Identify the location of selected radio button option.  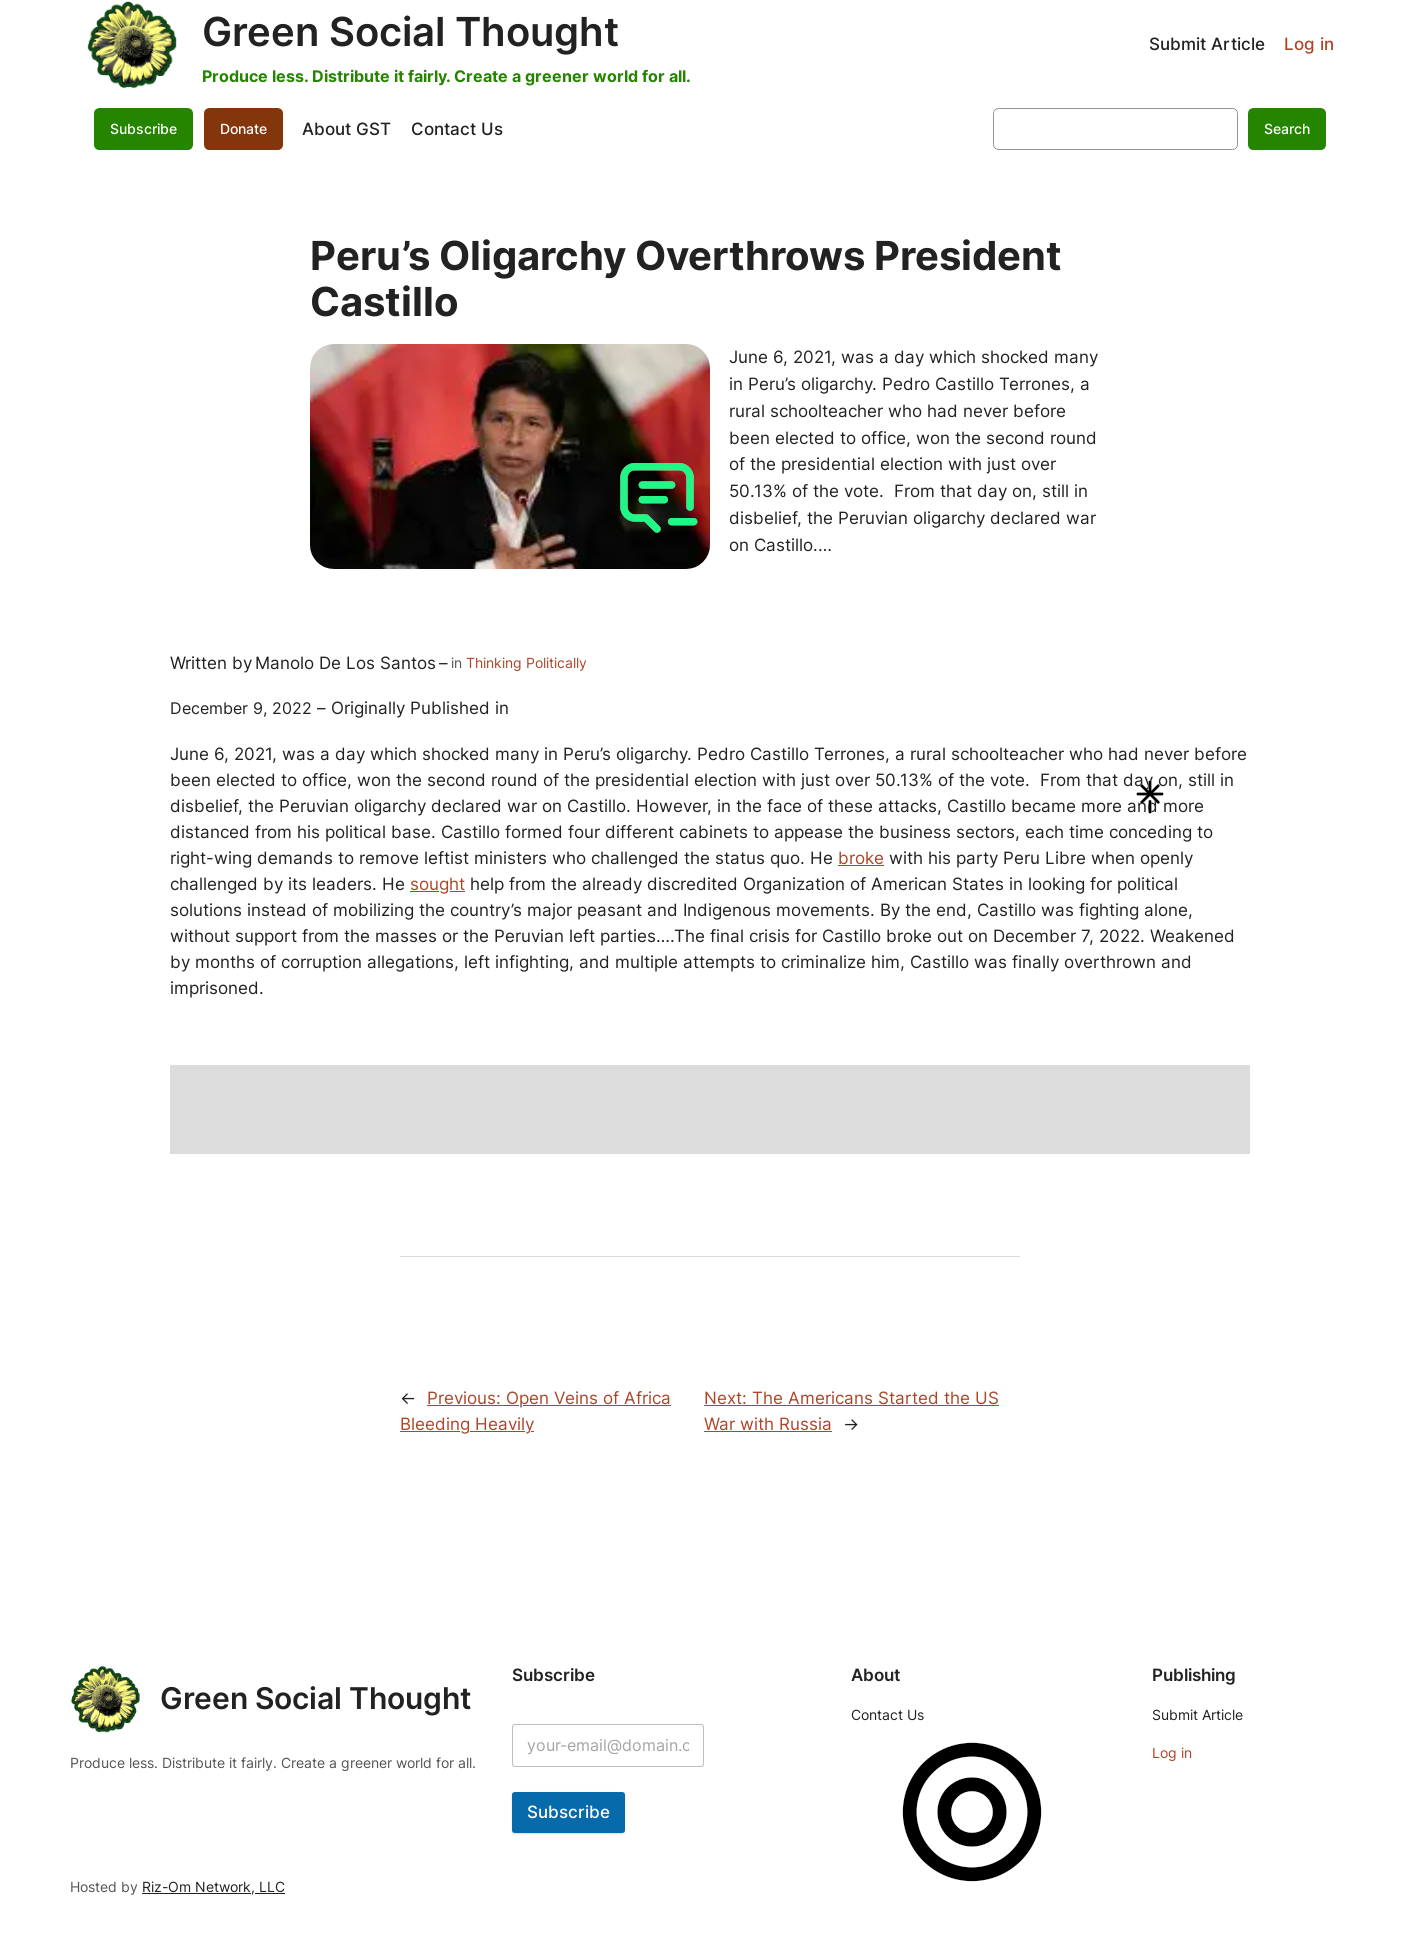
(972, 1812).